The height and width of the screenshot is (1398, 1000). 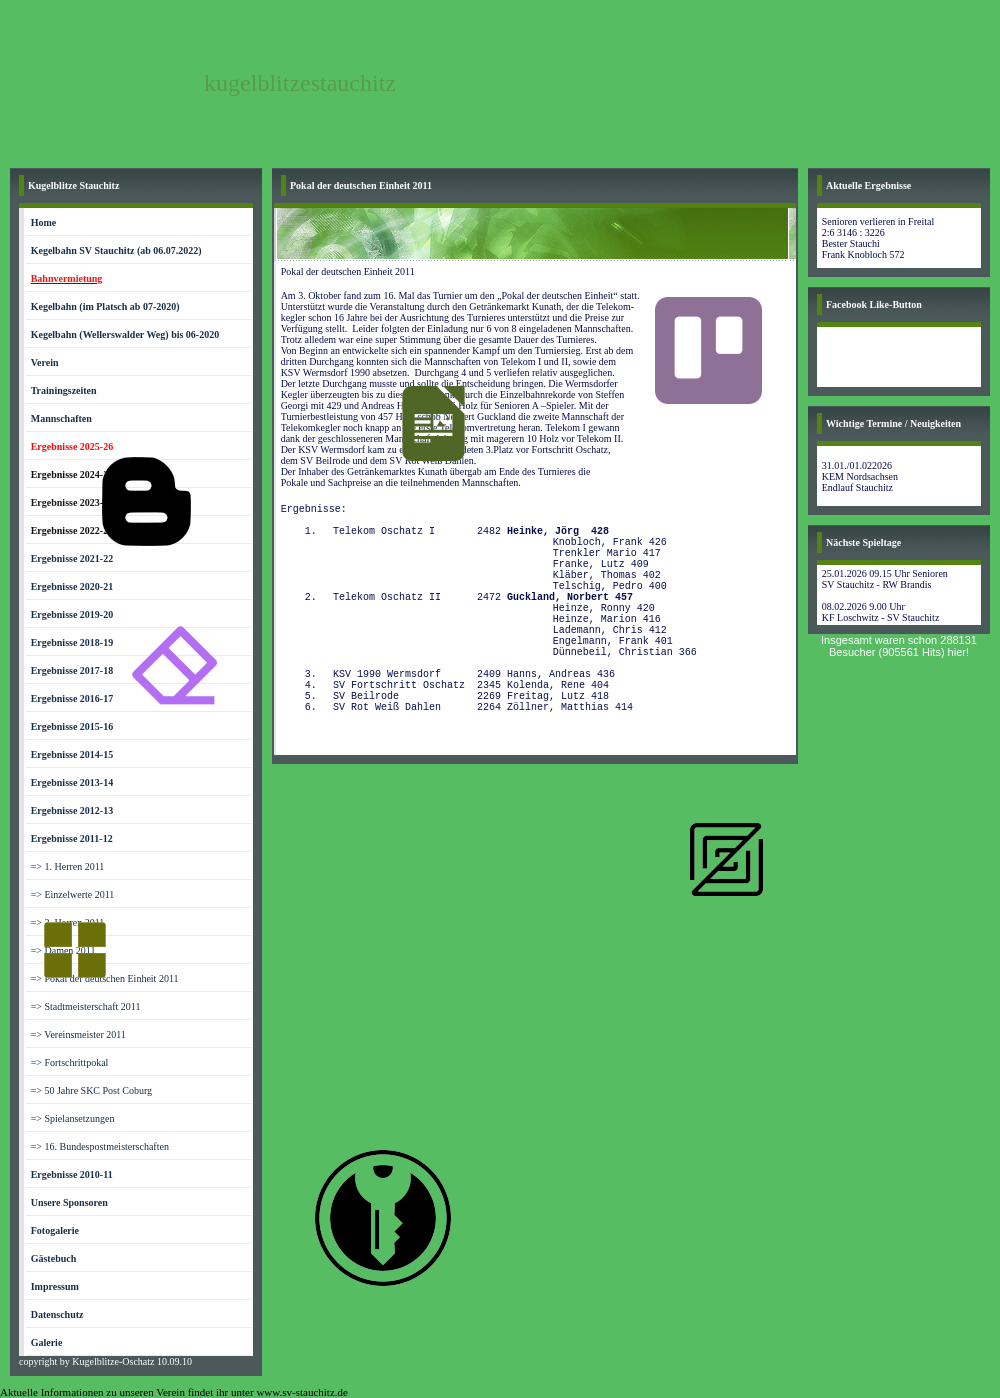 I want to click on open zed code editor, so click(x=726, y=859).